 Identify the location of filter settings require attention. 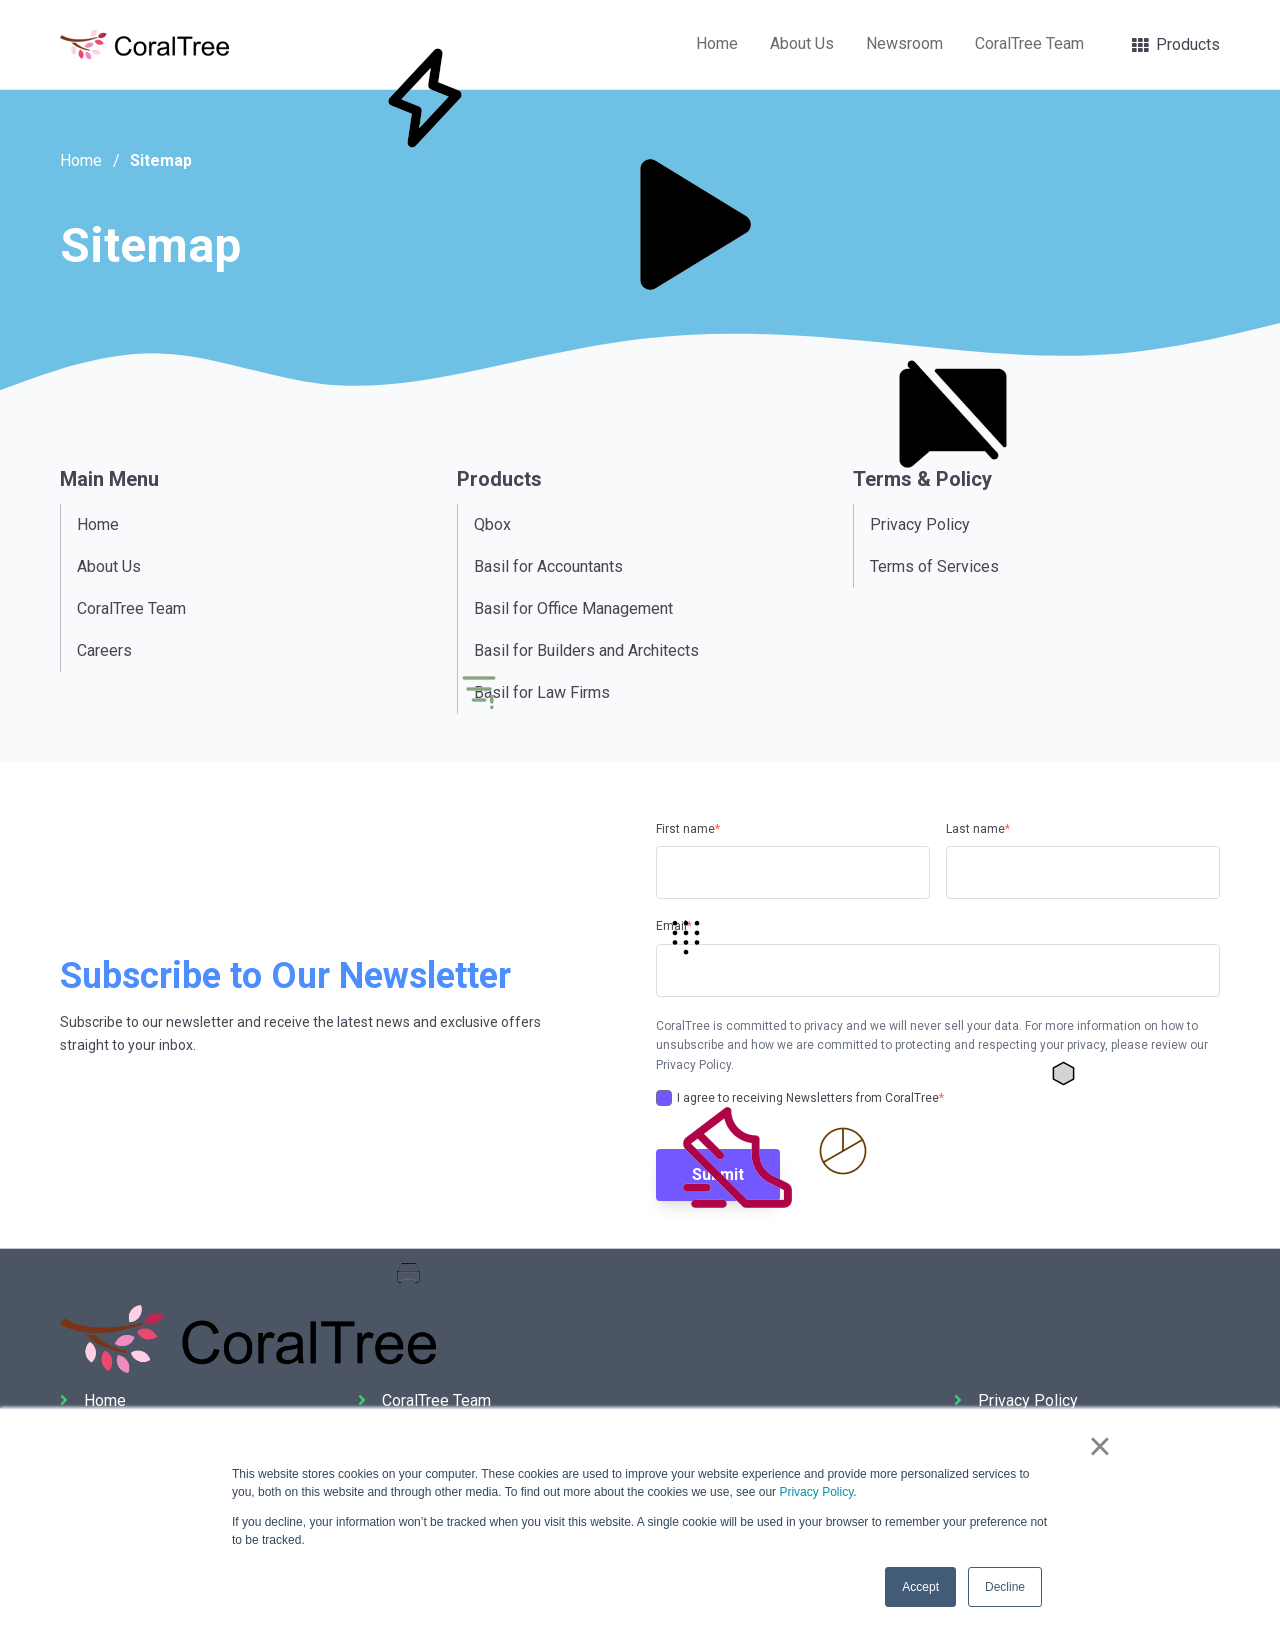
(479, 689).